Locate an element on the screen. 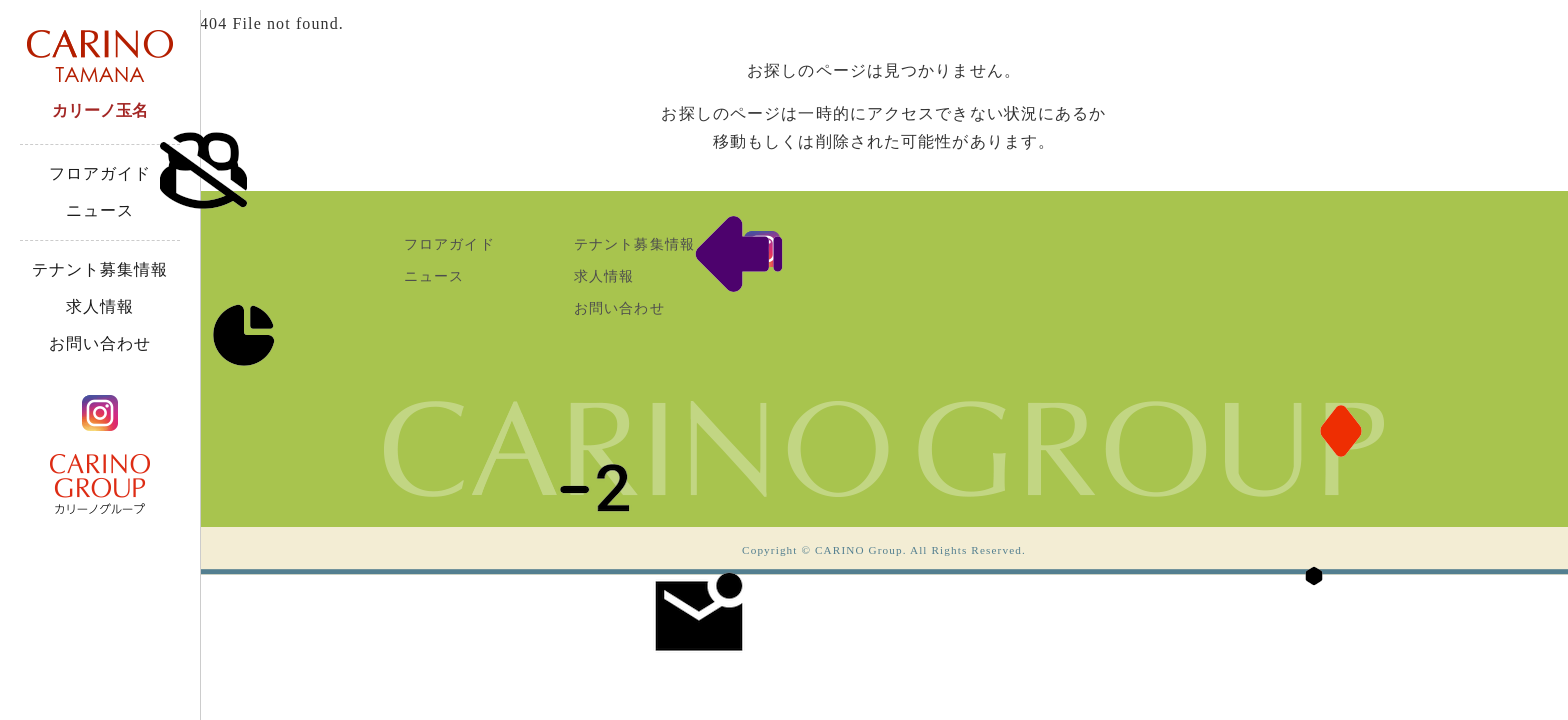 The height and width of the screenshot is (720, 1568). view analytics or statistics is located at coordinates (244, 335).